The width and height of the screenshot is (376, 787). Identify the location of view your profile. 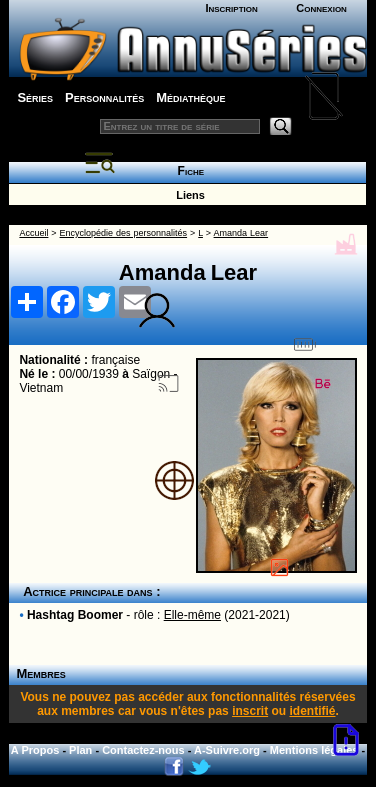
(157, 311).